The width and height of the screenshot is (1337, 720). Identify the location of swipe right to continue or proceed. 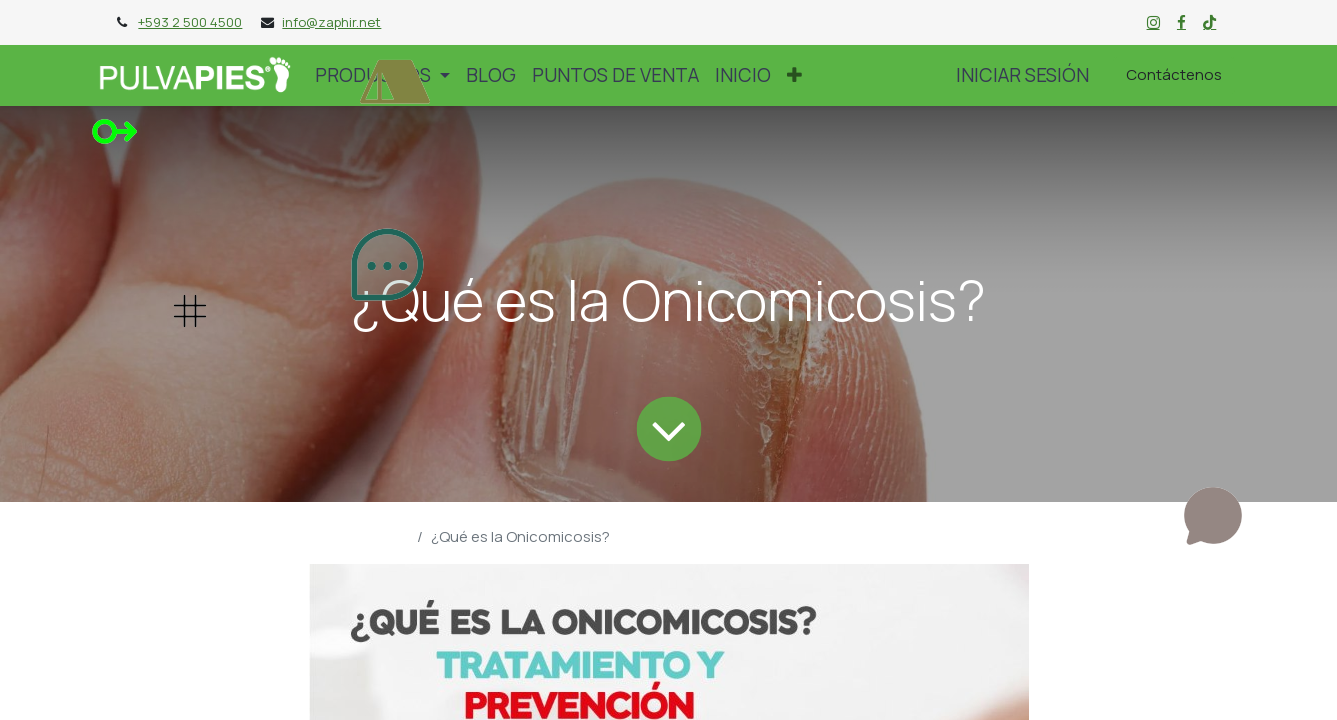
(114, 131).